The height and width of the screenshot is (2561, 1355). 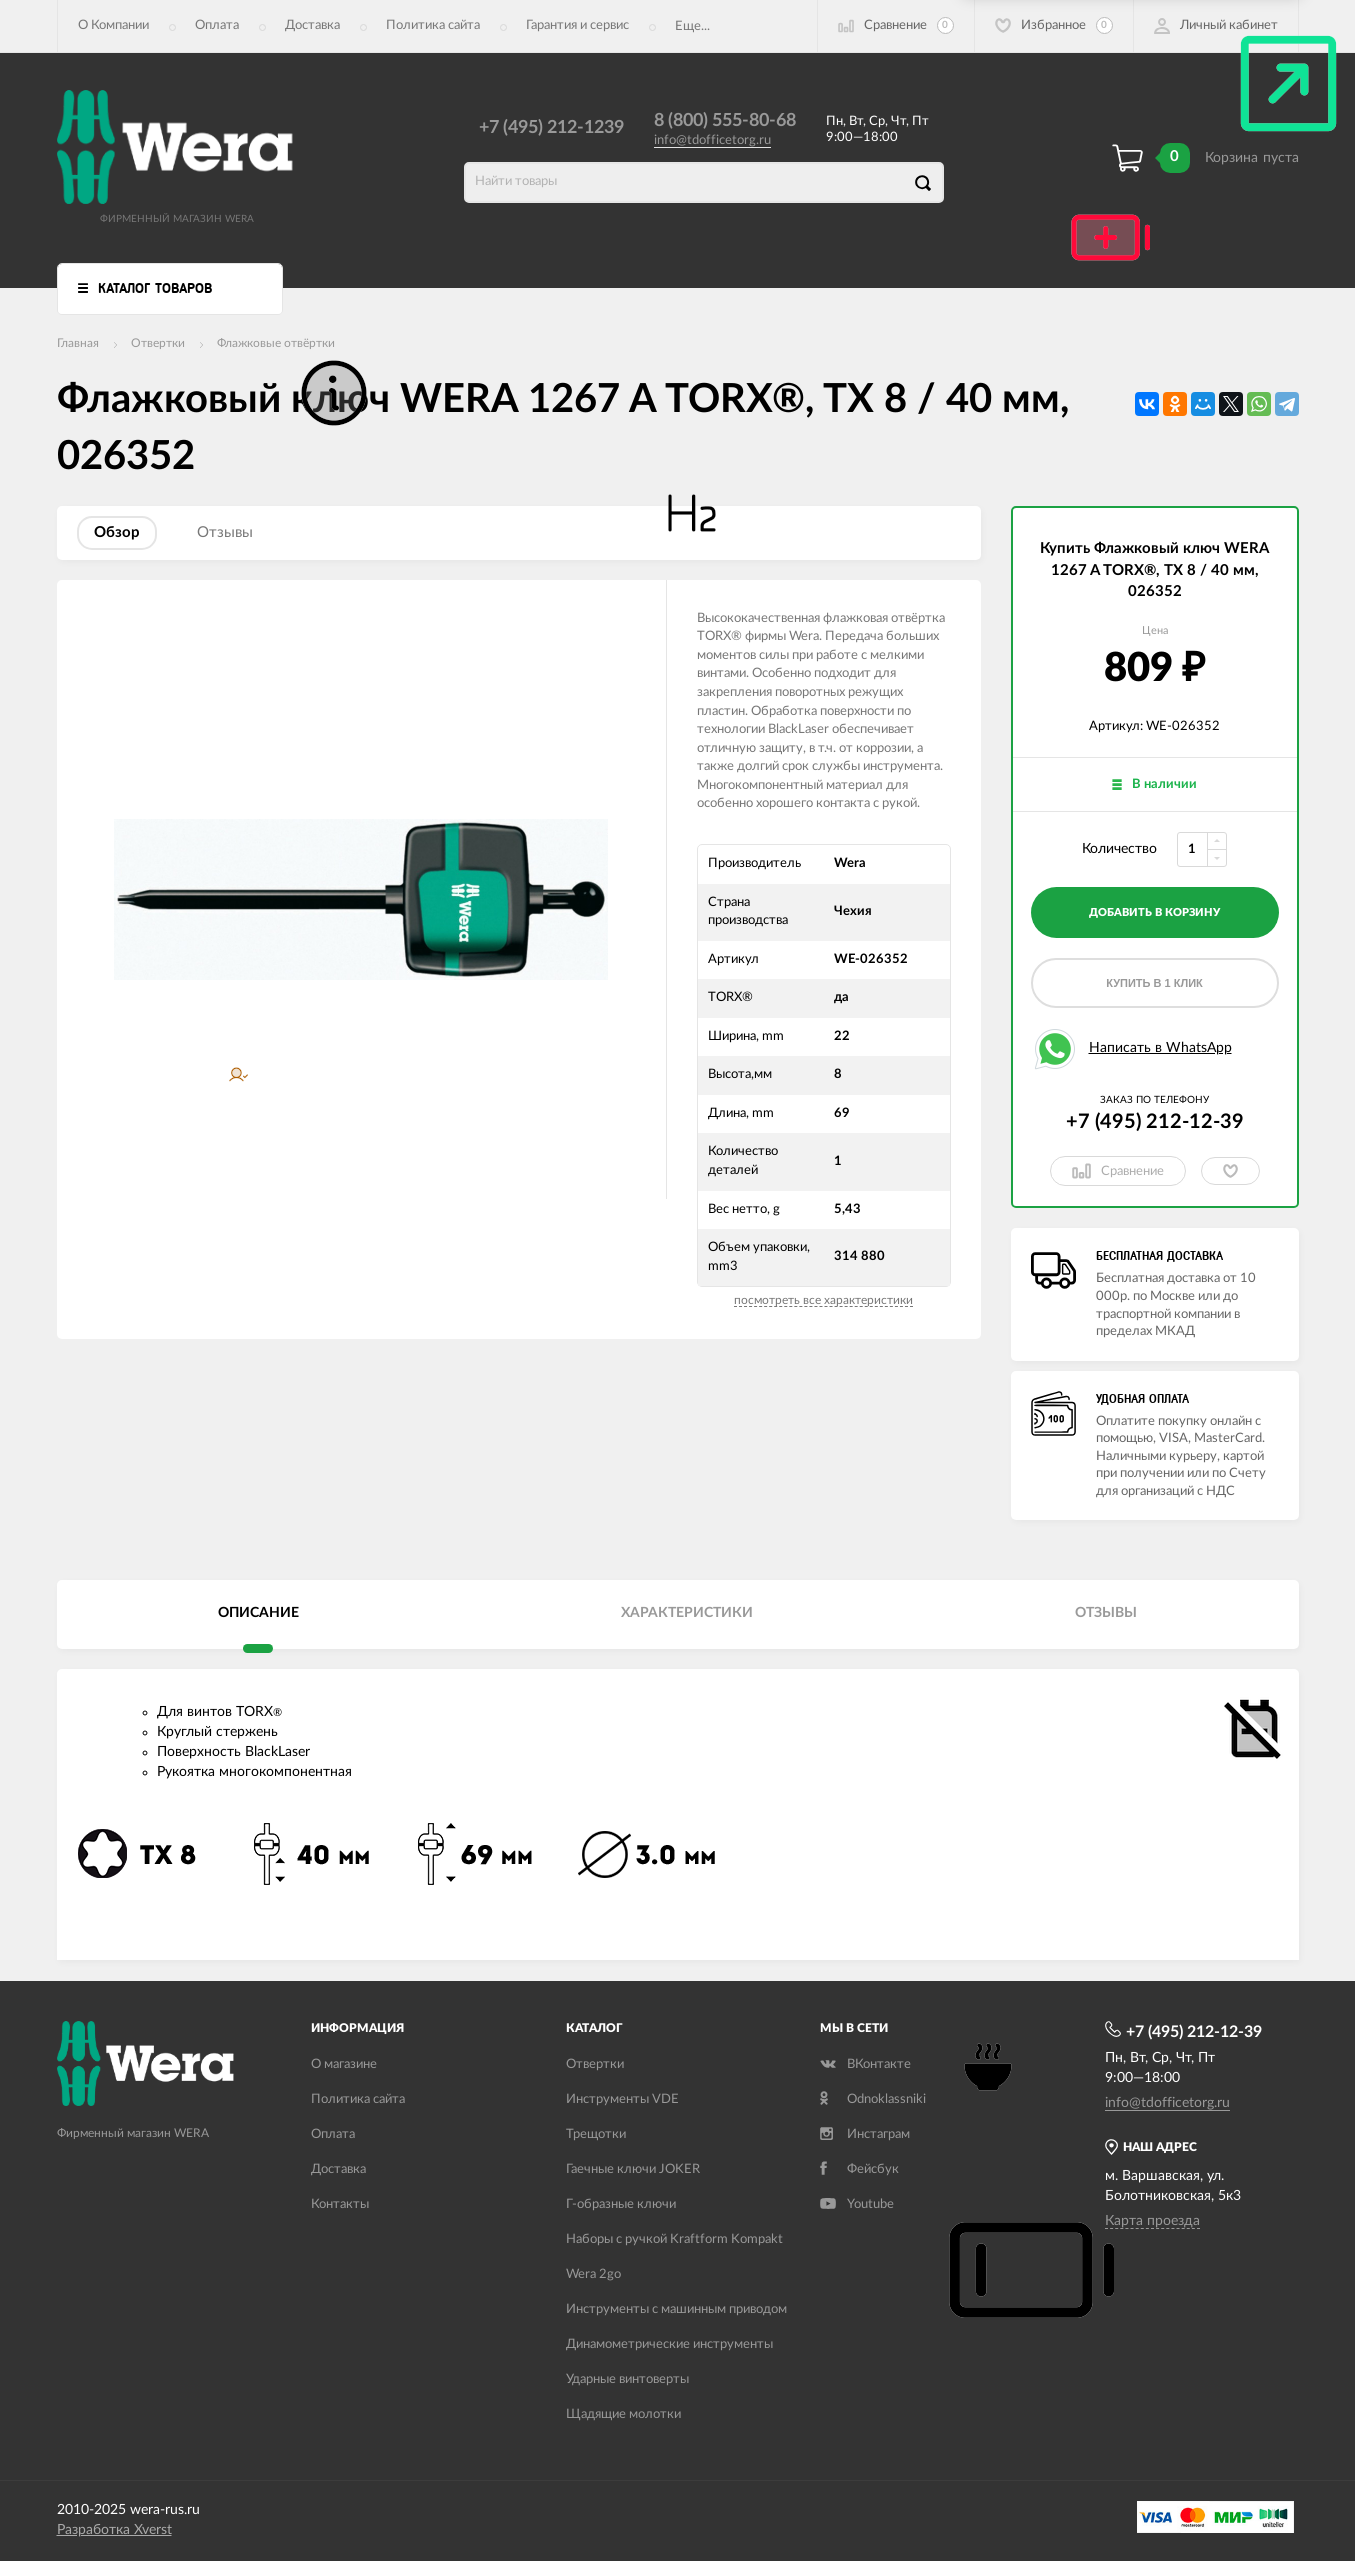 I want to click on format text as heading level 2, so click(x=692, y=513).